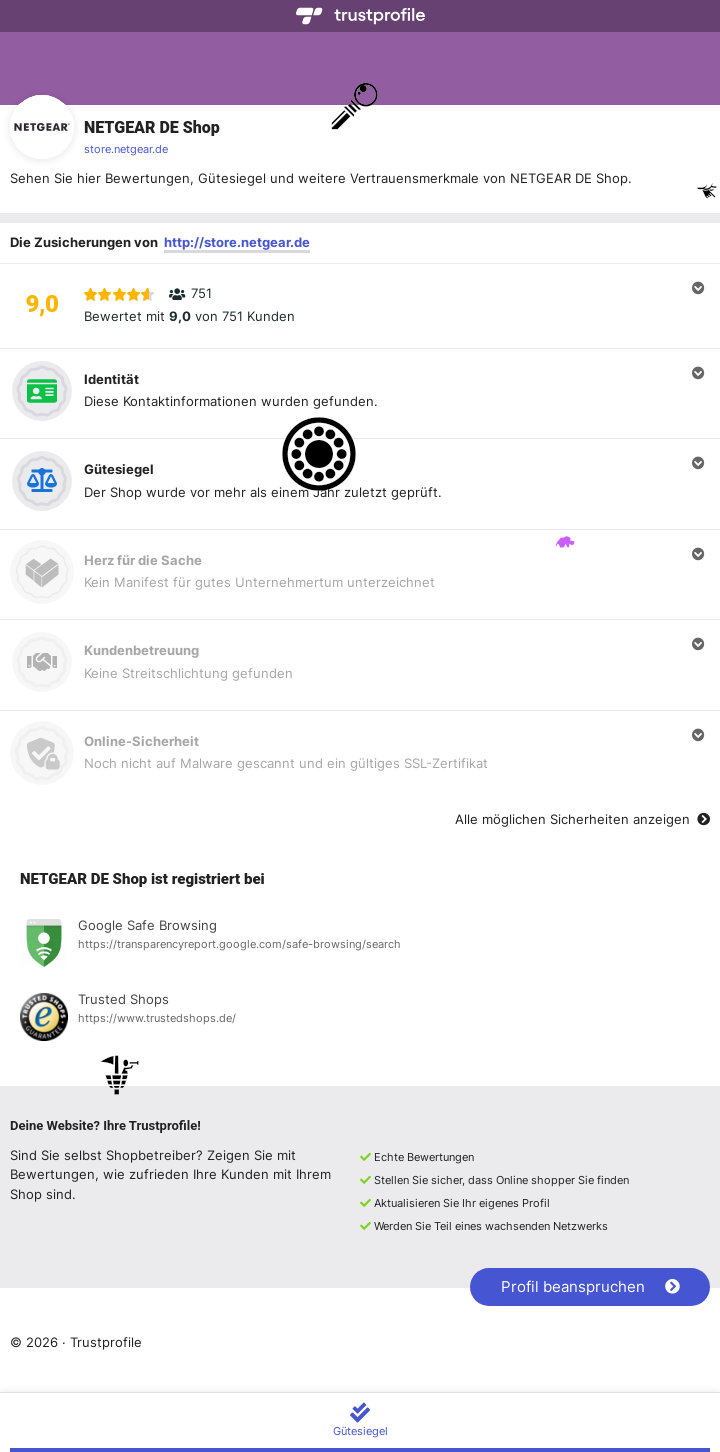 The width and height of the screenshot is (720, 1452). What do you see at coordinates (707, 192) in the screenshot?
I see `activate a divine power or special ability` at bounding box center [707, 192].